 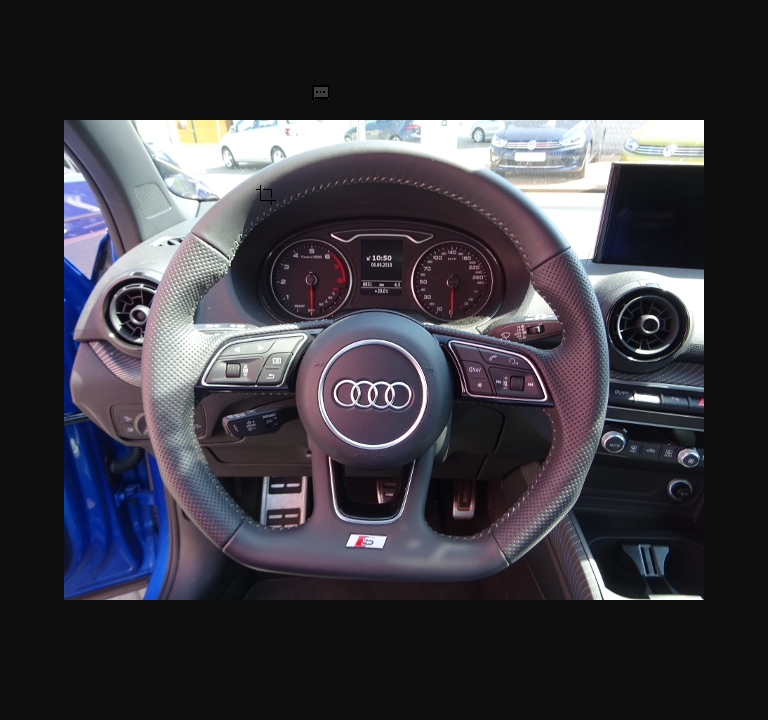 I want to click on open text messaging app, so click(x=320, y=93).